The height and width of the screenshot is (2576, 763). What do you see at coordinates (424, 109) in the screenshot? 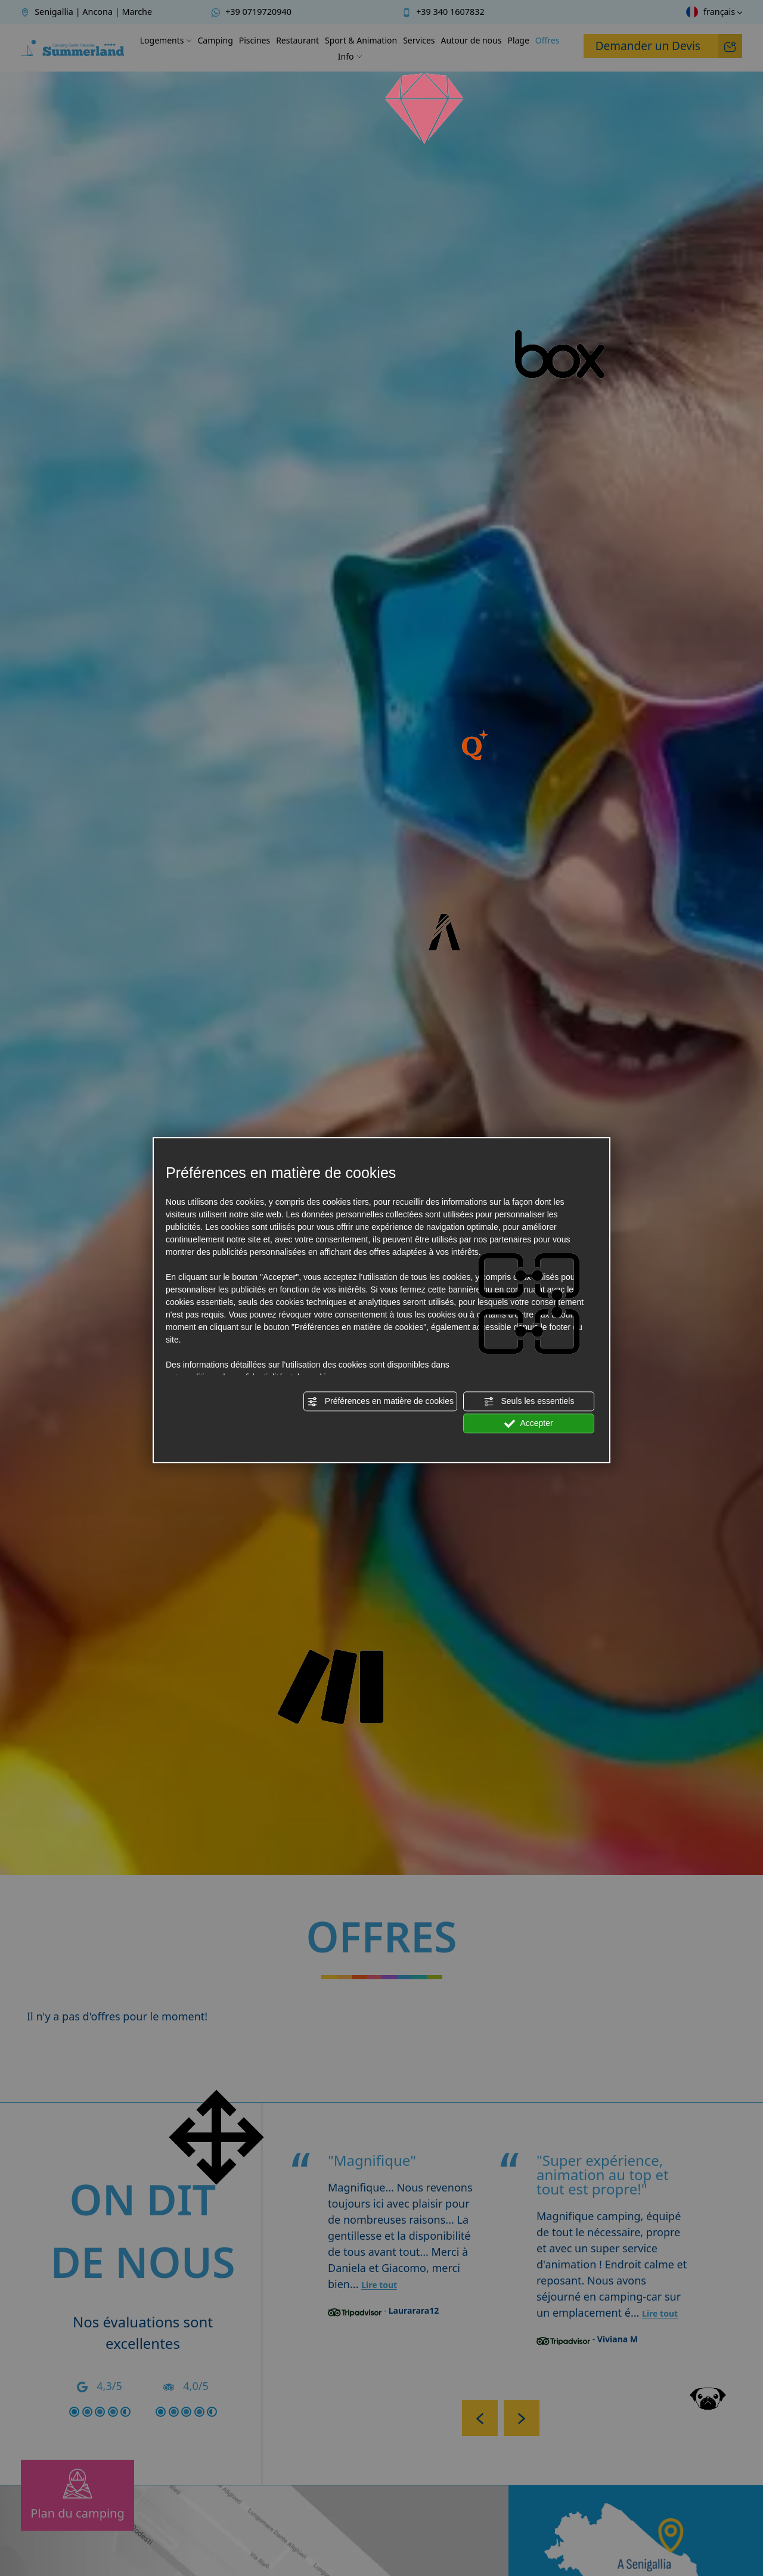
I see `open sketch design app` at bounding box center [424, 109].